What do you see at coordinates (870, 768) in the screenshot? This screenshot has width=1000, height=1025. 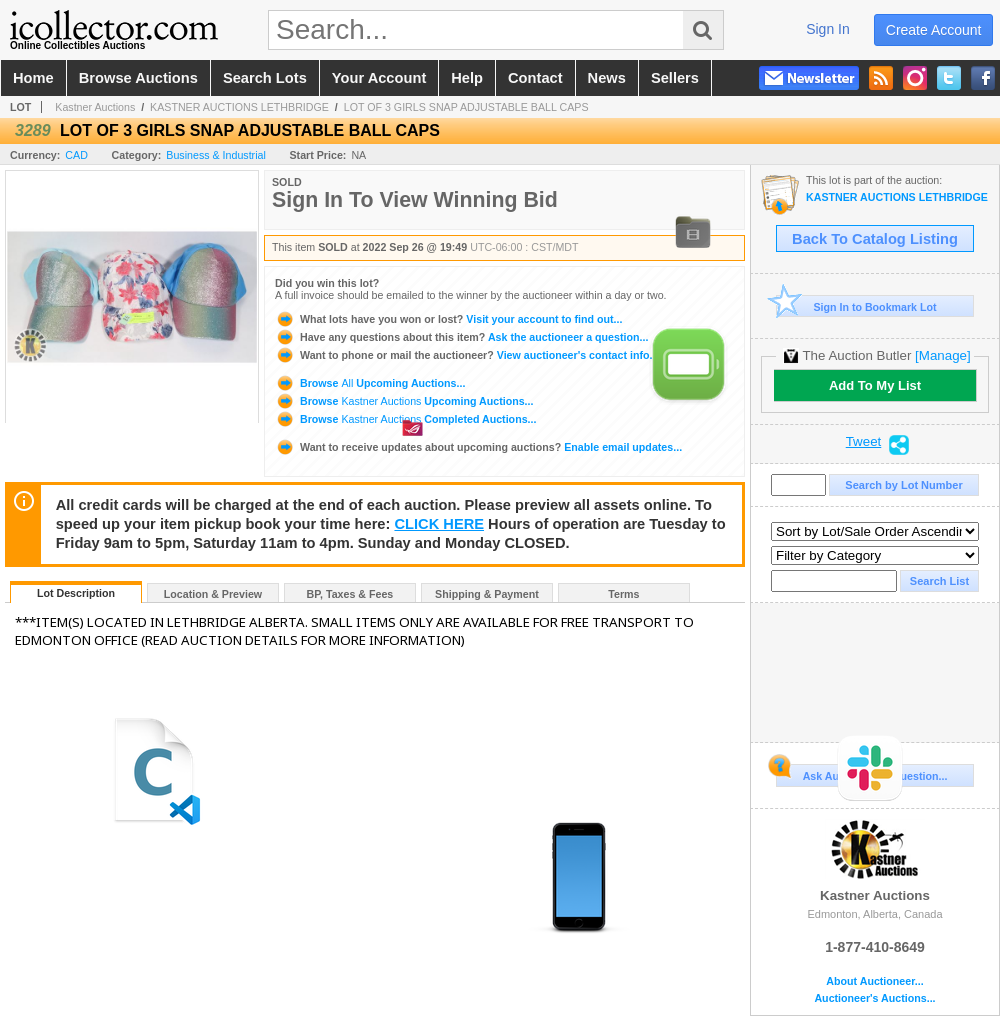 I see `open Slack` at bounding box center [870, 768].